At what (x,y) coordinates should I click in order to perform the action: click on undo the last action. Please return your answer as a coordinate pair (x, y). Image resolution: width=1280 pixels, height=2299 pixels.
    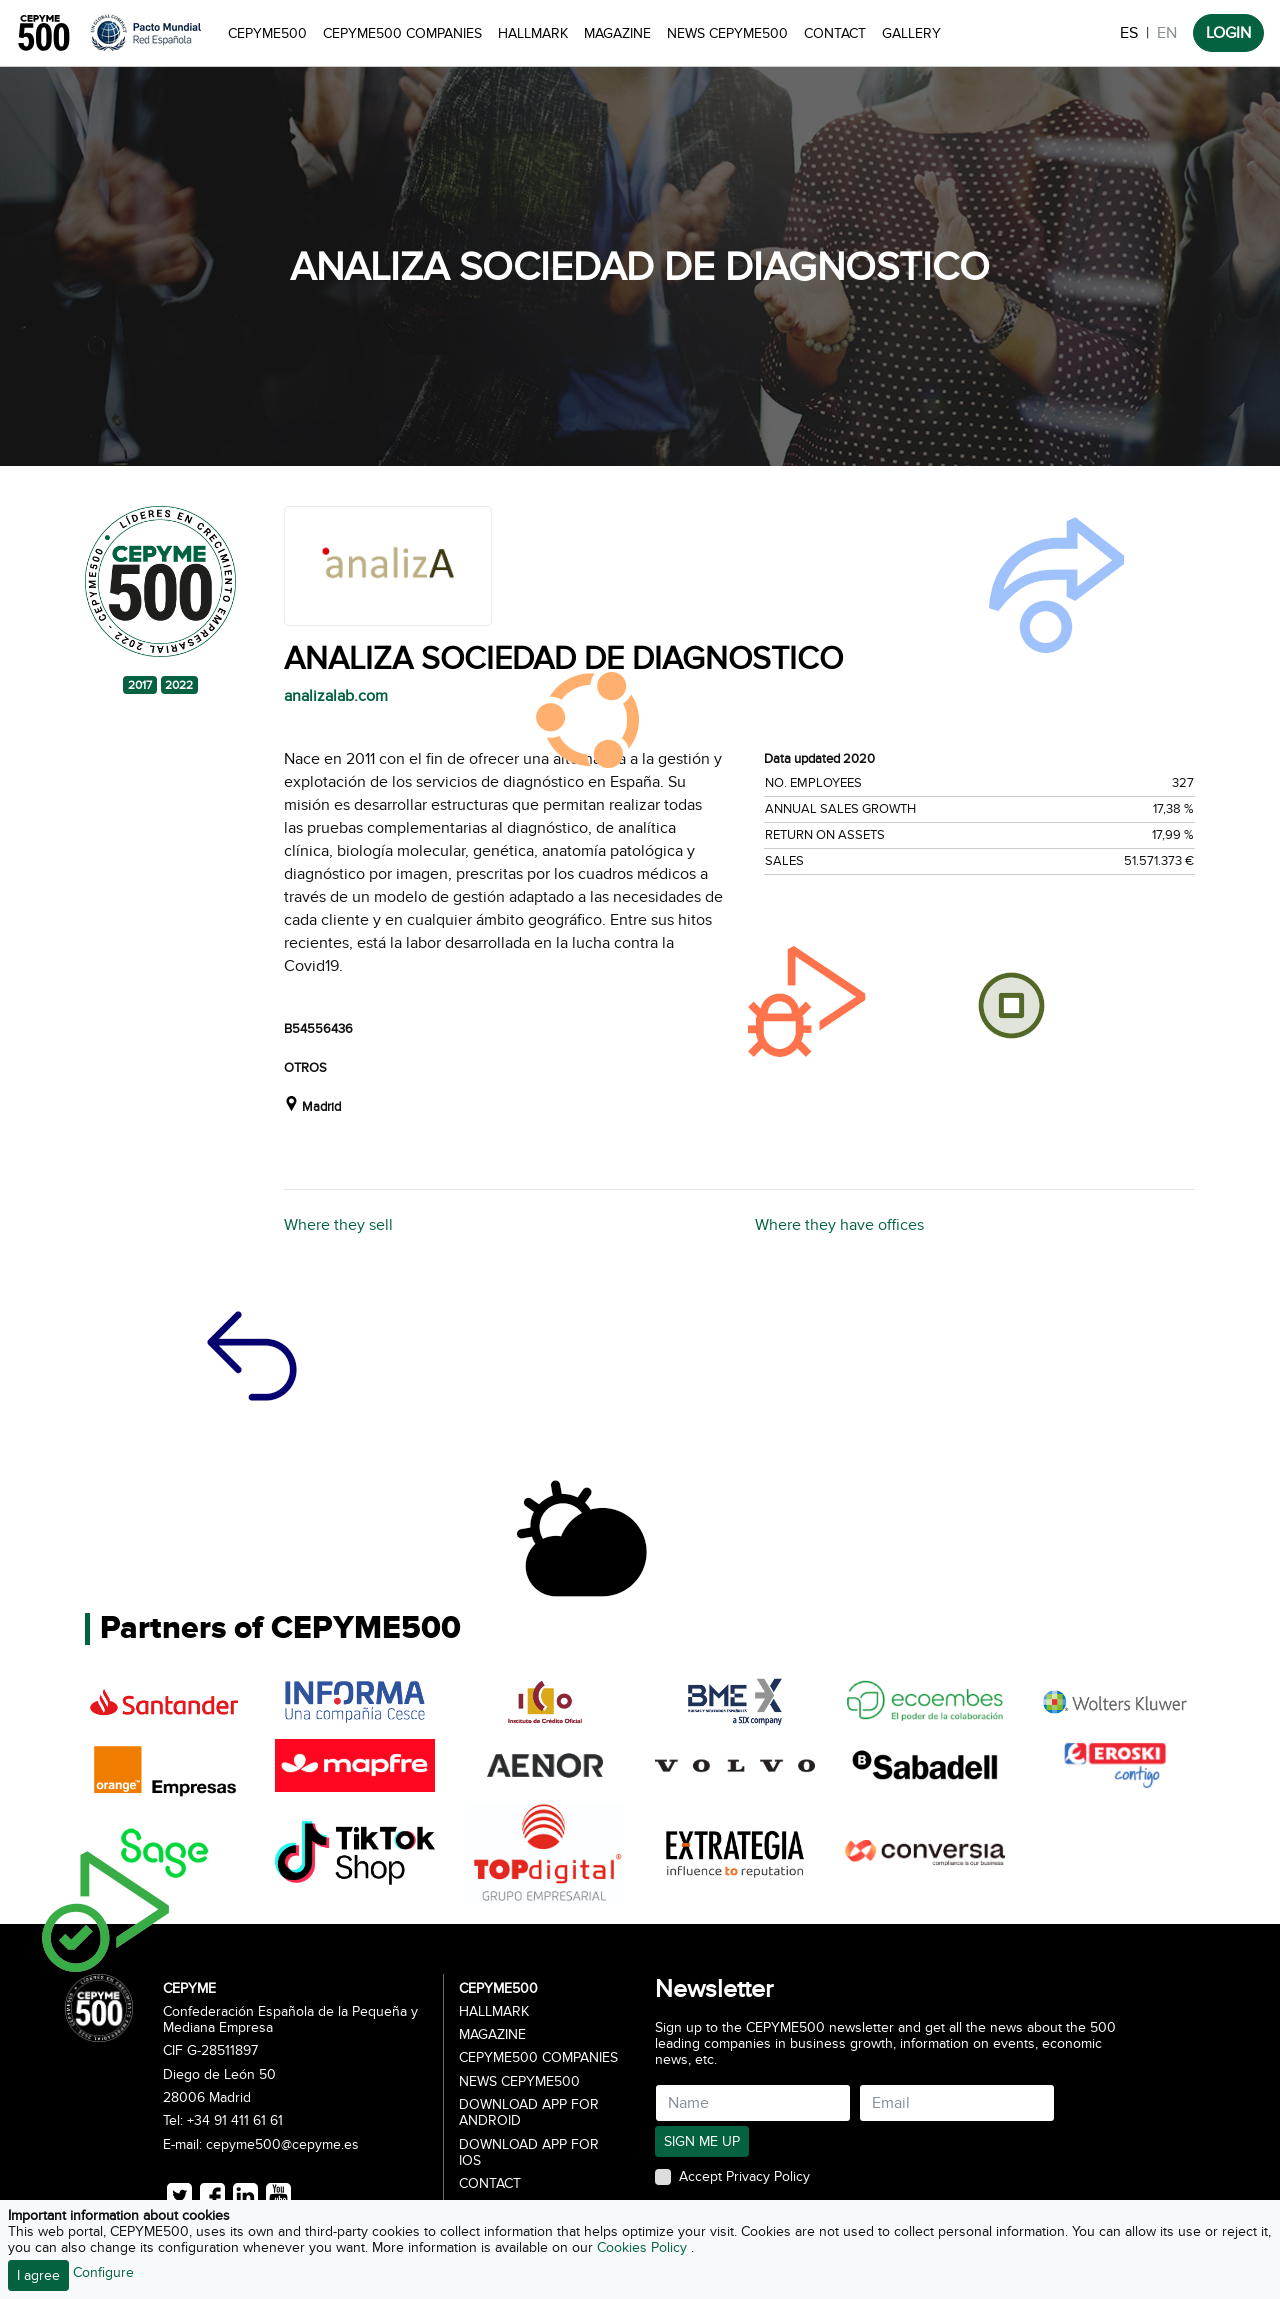
    Looking at the image, I should click on (252, 1356).